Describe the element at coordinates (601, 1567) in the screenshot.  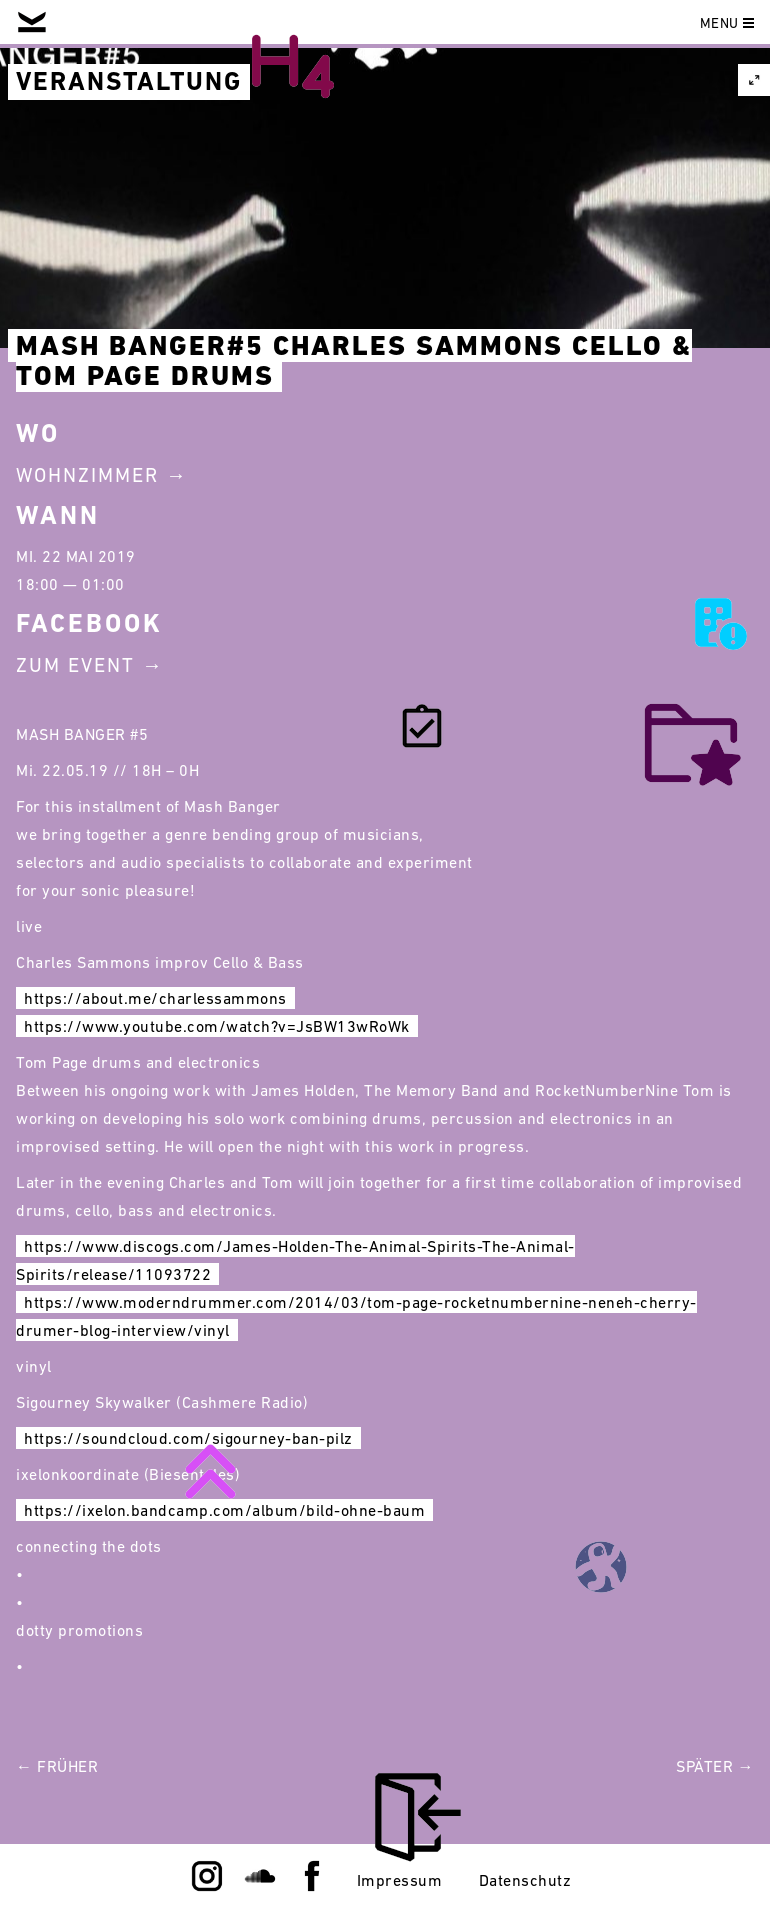
I see `open the Odysee app` at that location.